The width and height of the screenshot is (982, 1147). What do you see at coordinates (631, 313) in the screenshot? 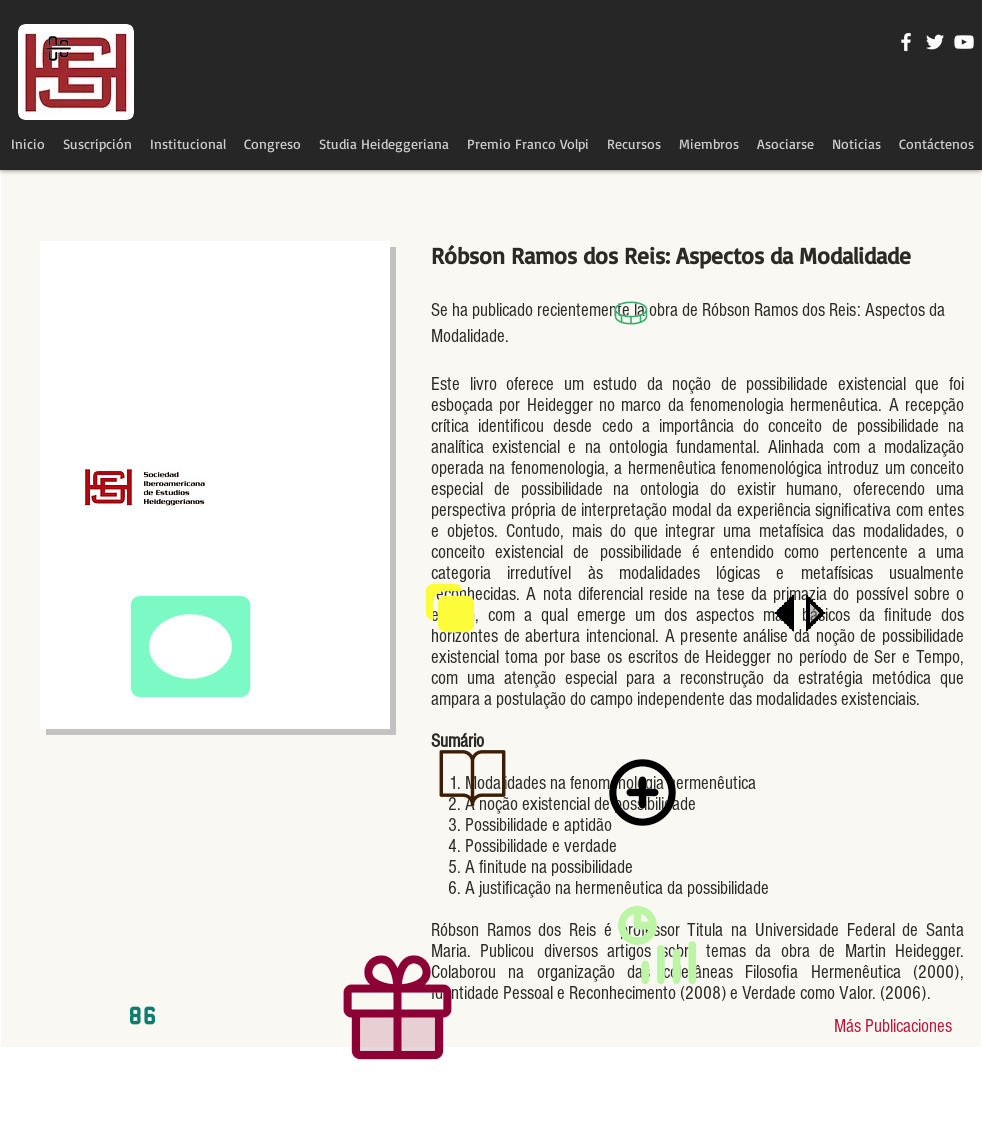
I see `view your coin balance or currency` at bounding box center [631, 313].